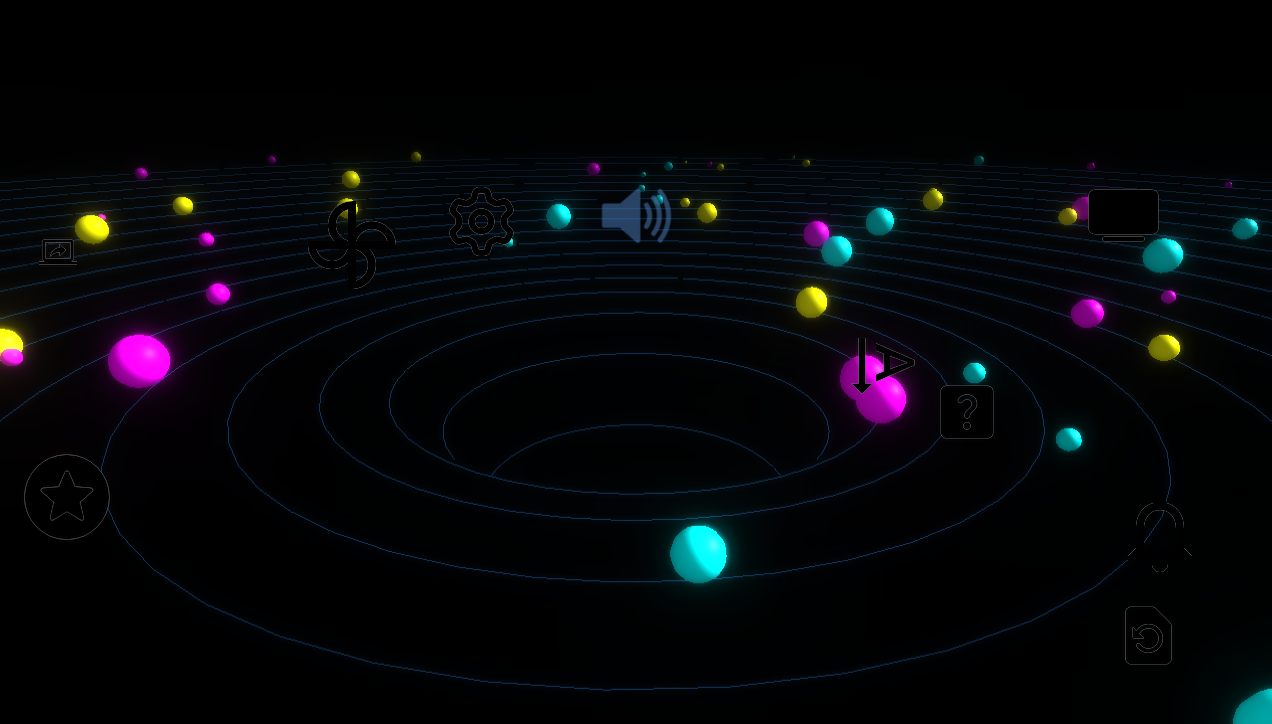 This screenshot has height=724, width=1272. Describe the element at coordinates (1148, 635) in the screenshot. I see `restore a previous version of a document` at that location.